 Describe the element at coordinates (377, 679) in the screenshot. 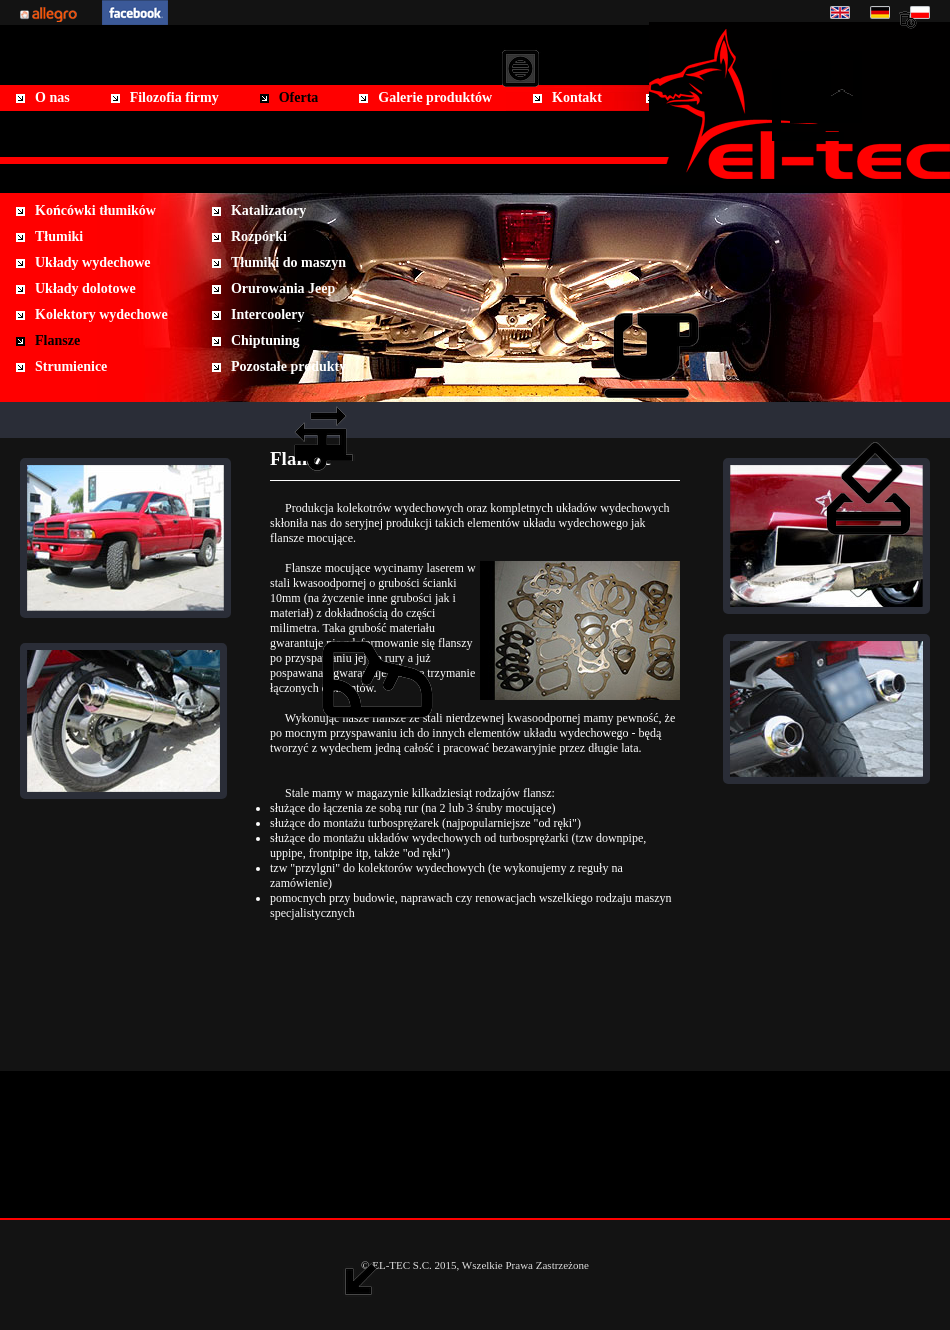

I see `browse footwear or shoe products` at that location.